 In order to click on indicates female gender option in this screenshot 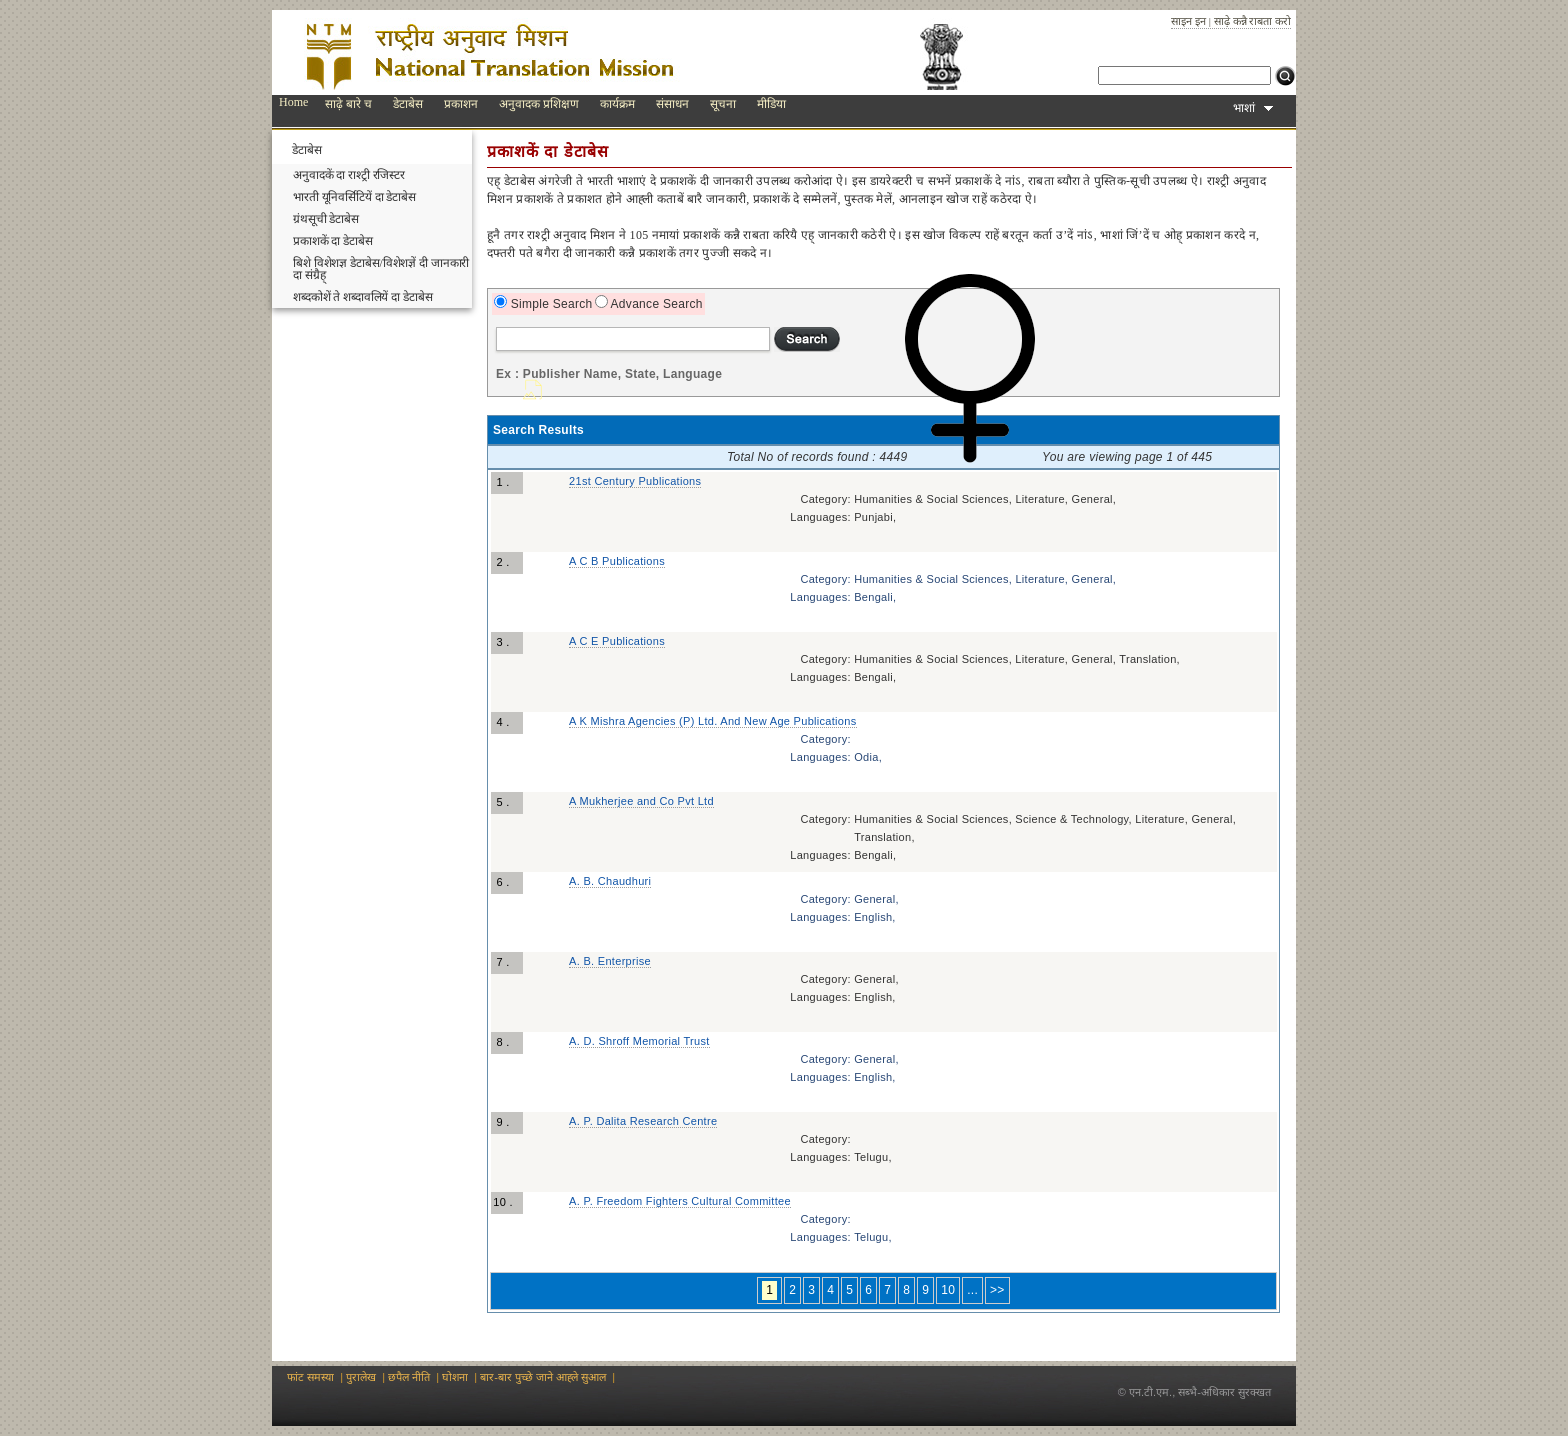, I will do `click(970, 365)`.